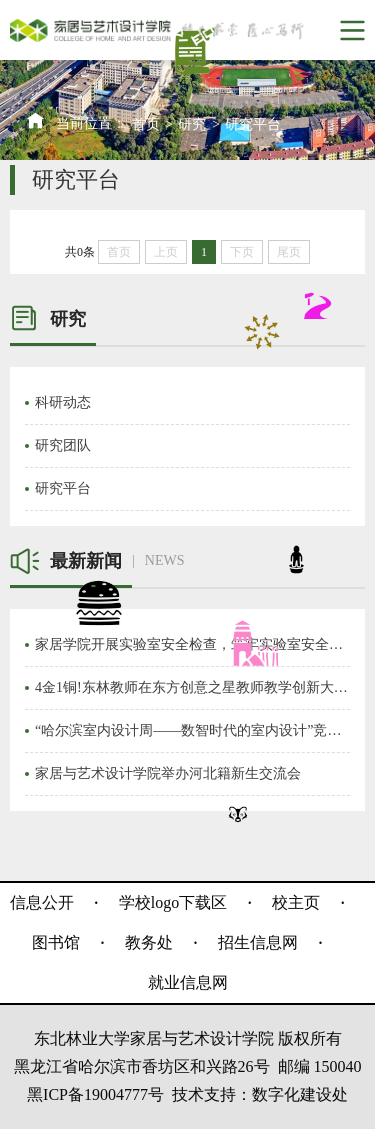 Image resolution: width=375 pixels, height=1129 pixels. I want to click on badger character or mascot icon, so click(238, 814).